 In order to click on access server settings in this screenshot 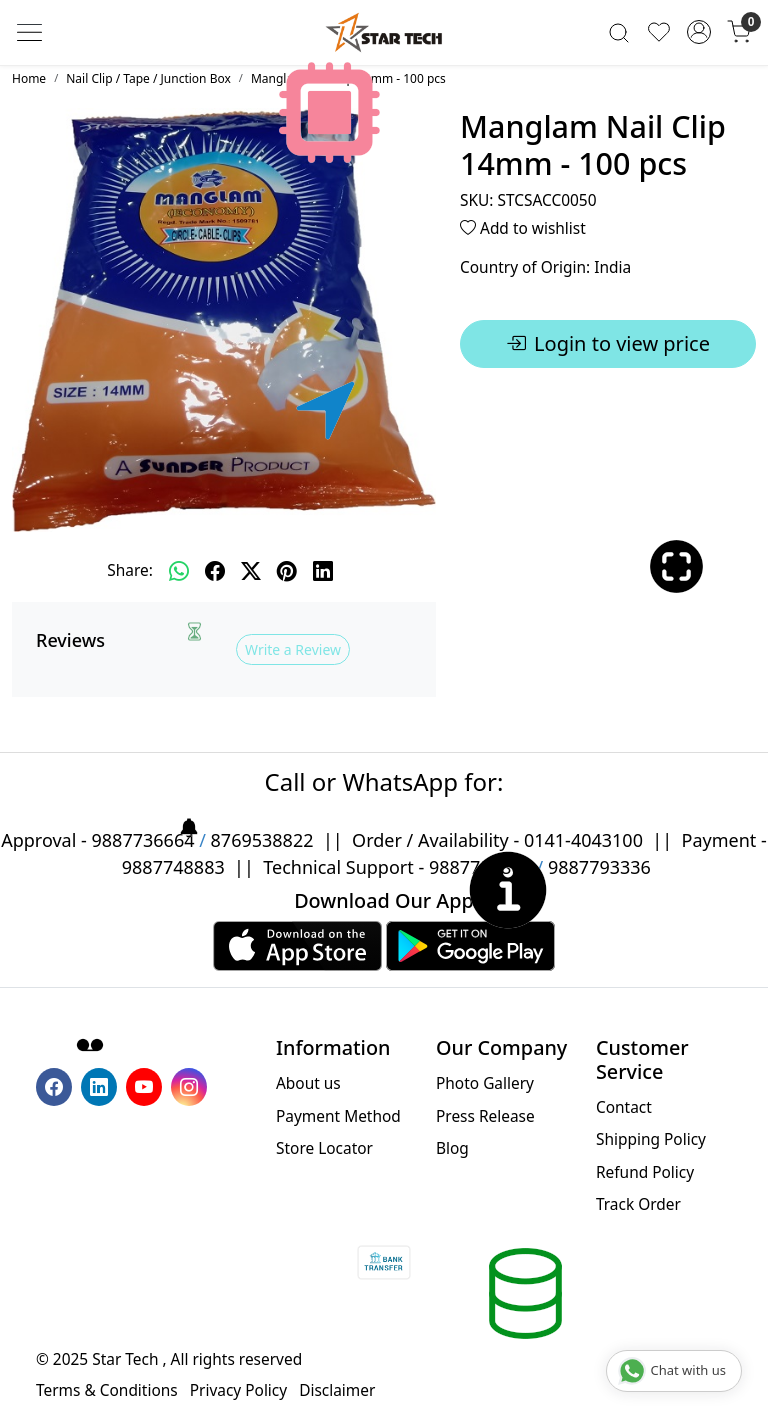, I will do `click(525, 1293)`.